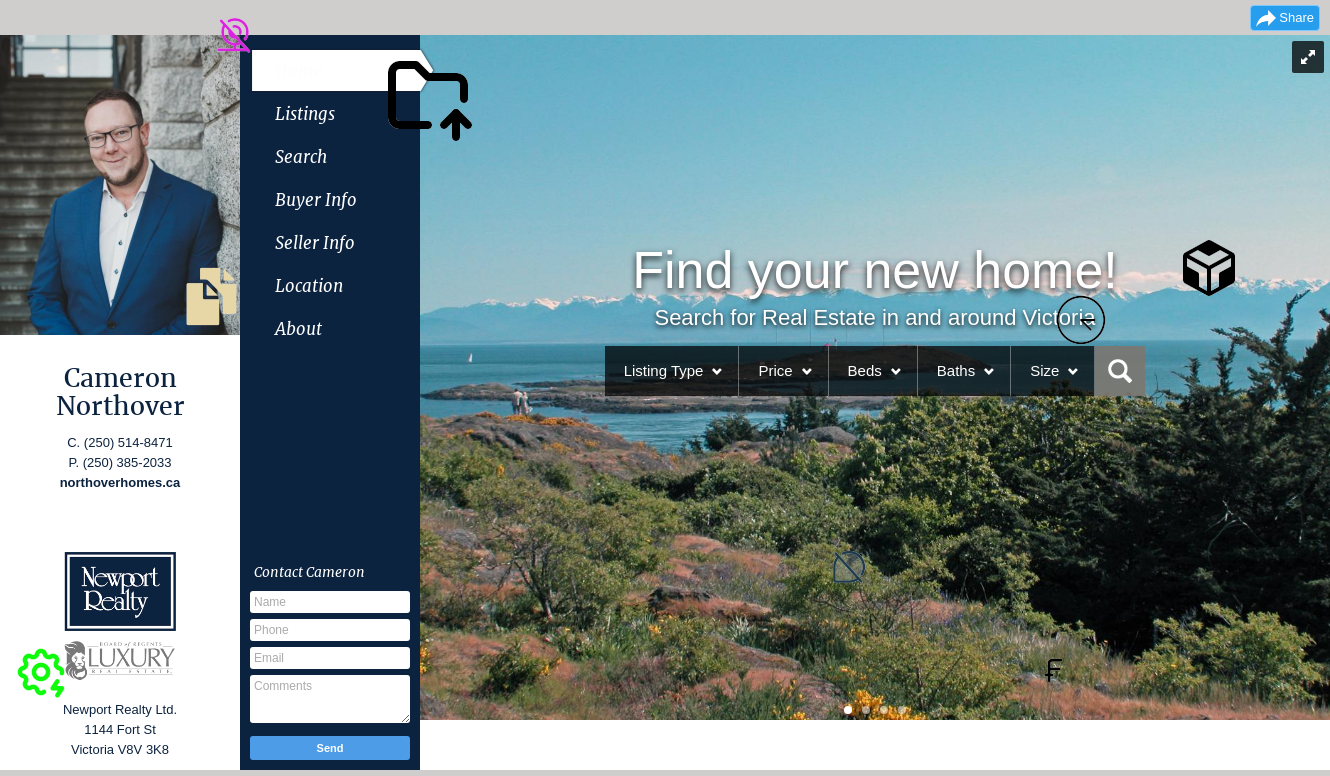 Image resolution: width=1330 pixels, height=776 pixels. What do you see at coordinates (848, 567) in the screenshot?
I see `mute or disable chat notifications` at bounding box center [848, 567].